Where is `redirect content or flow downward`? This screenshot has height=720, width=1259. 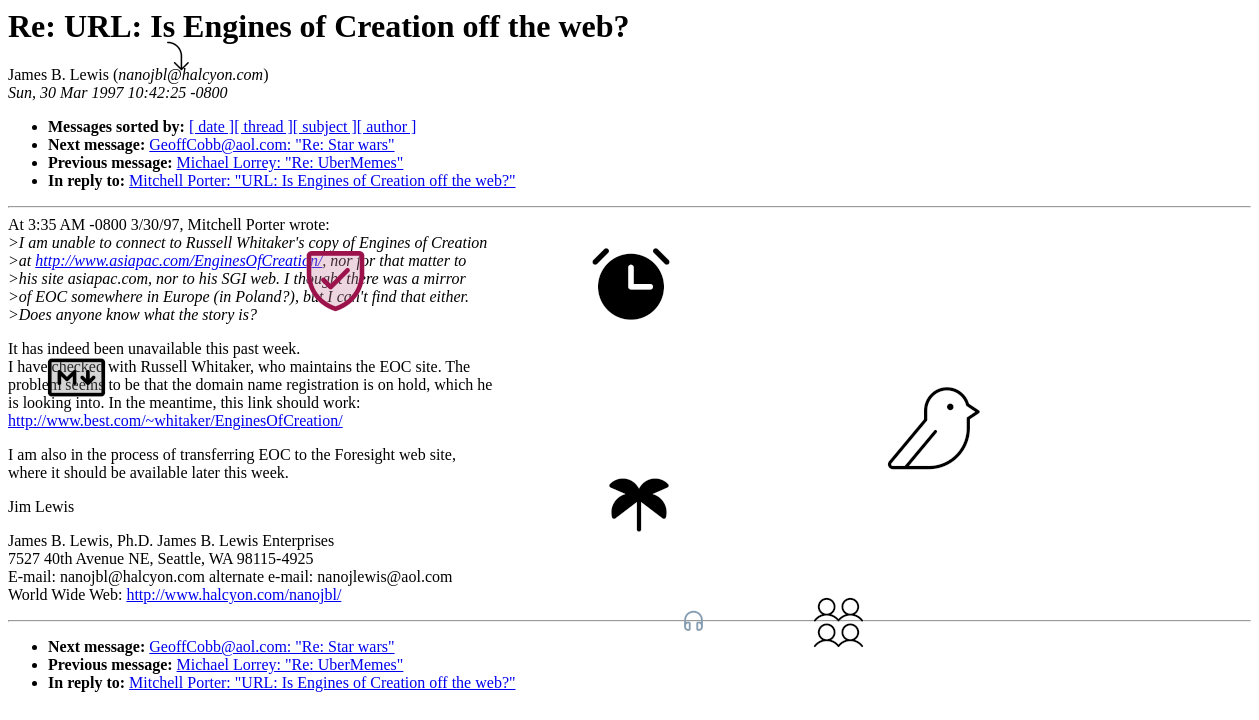 redirect content or flow downward is located at coordinates (178, 56).